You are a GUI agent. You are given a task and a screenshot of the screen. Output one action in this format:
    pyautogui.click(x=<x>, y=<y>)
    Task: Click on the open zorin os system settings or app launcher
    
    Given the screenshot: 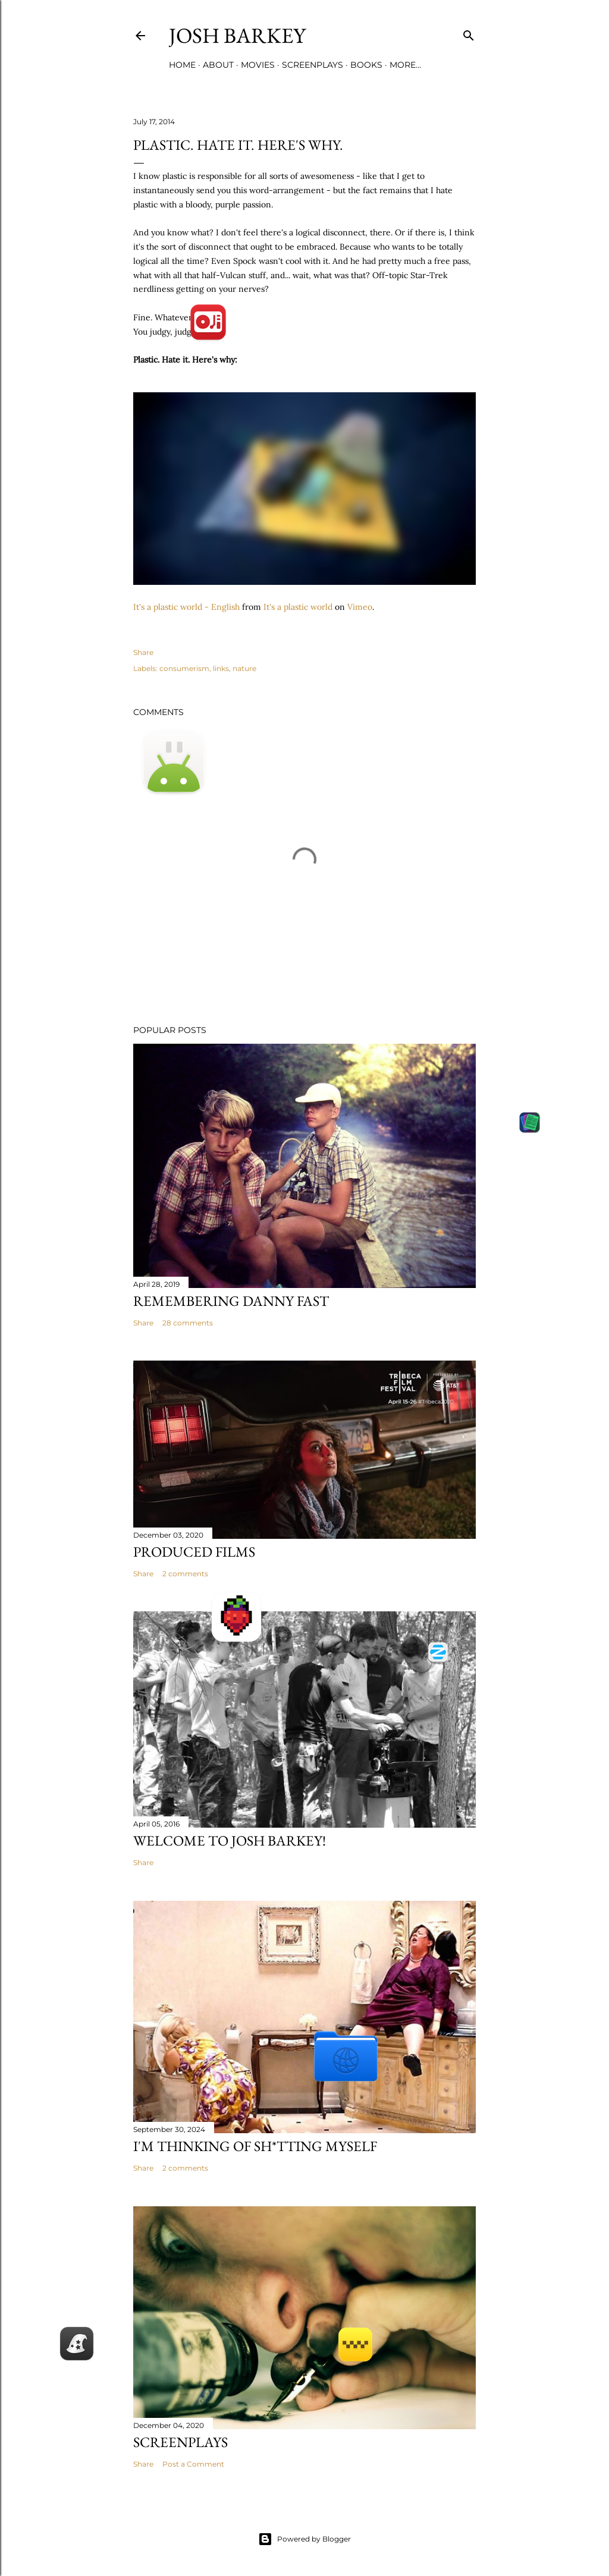 What is the action you would take?
    pyautogui.click(x=438, y=1652)
    